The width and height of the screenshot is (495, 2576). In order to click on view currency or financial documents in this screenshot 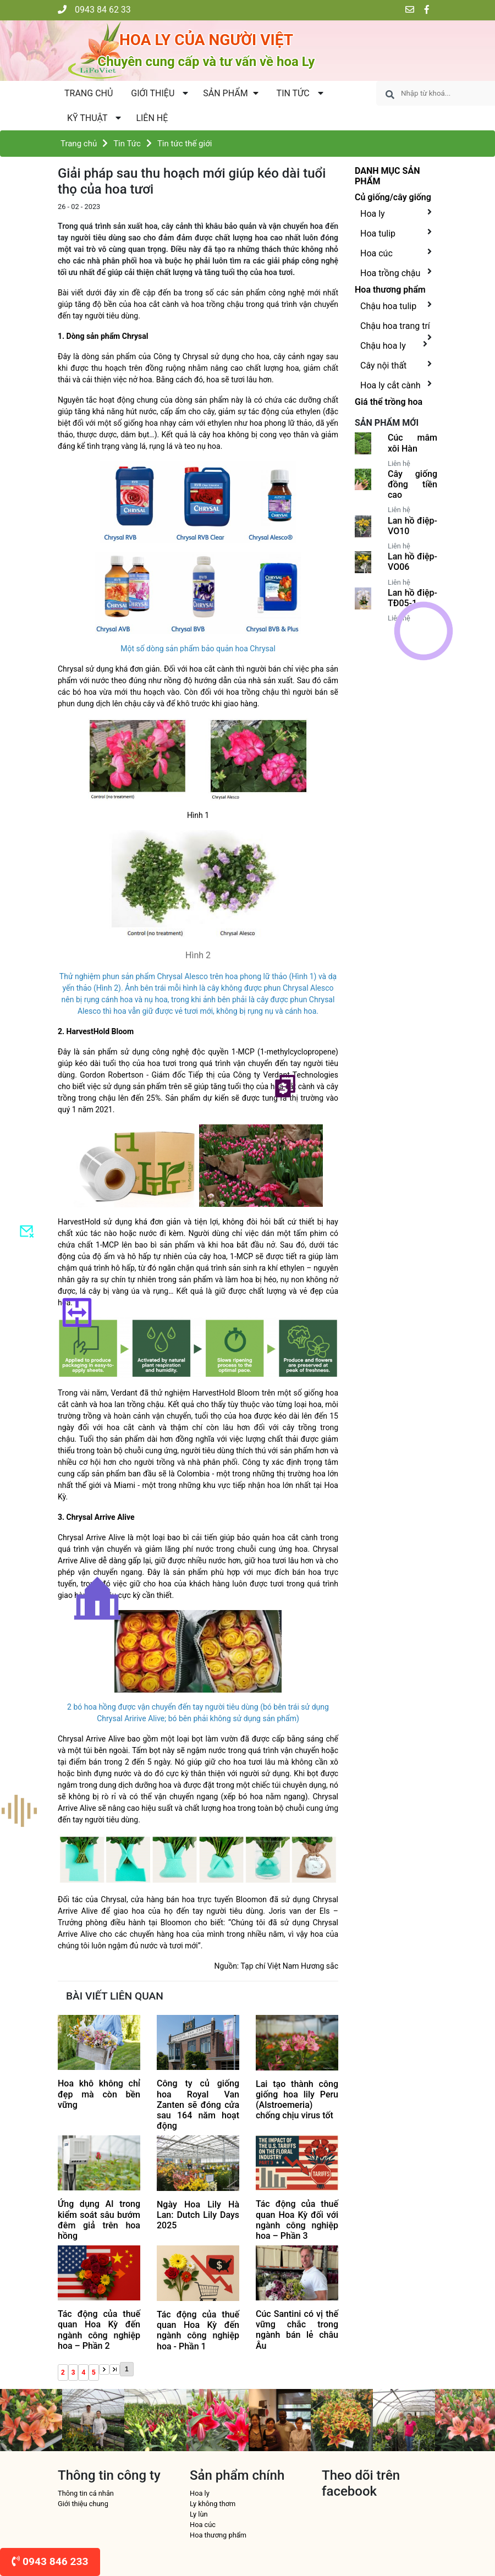, I will do `click(285, 1086)`.